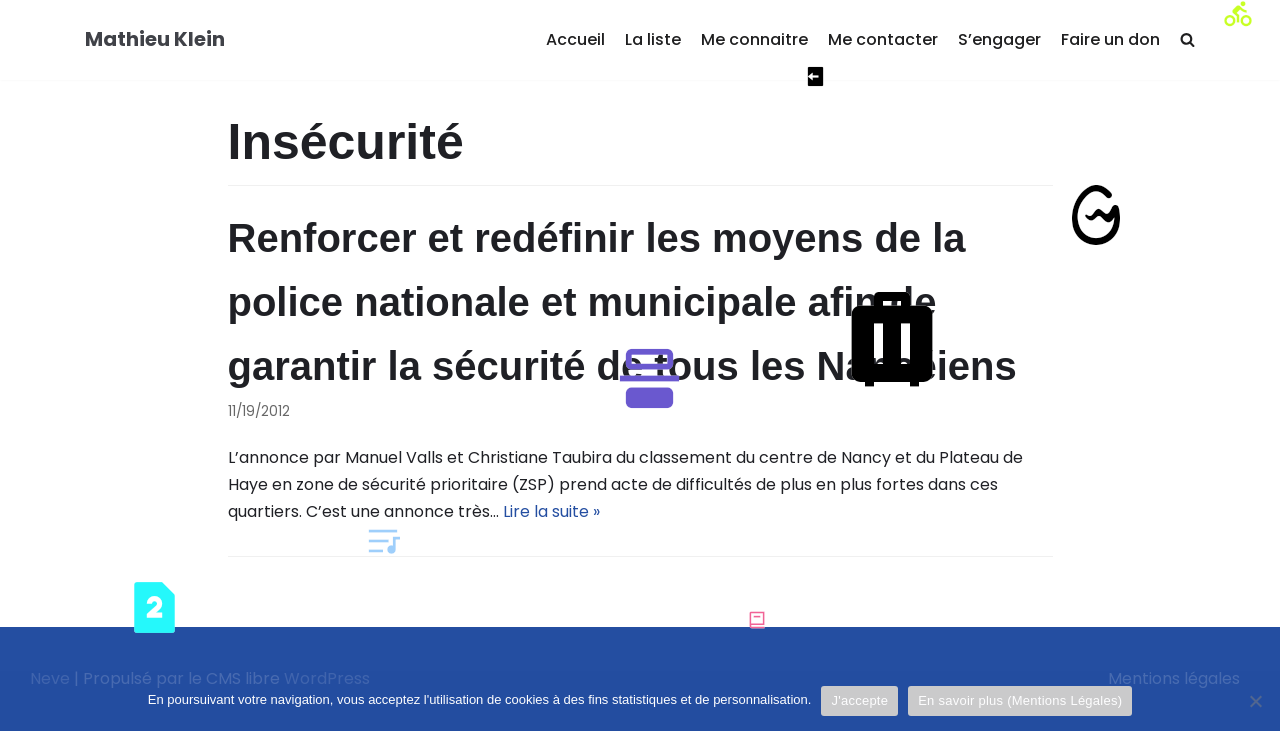  Describe the element at coordinates (383, 541) in the screenshot. I see `view your playlist` at that location.